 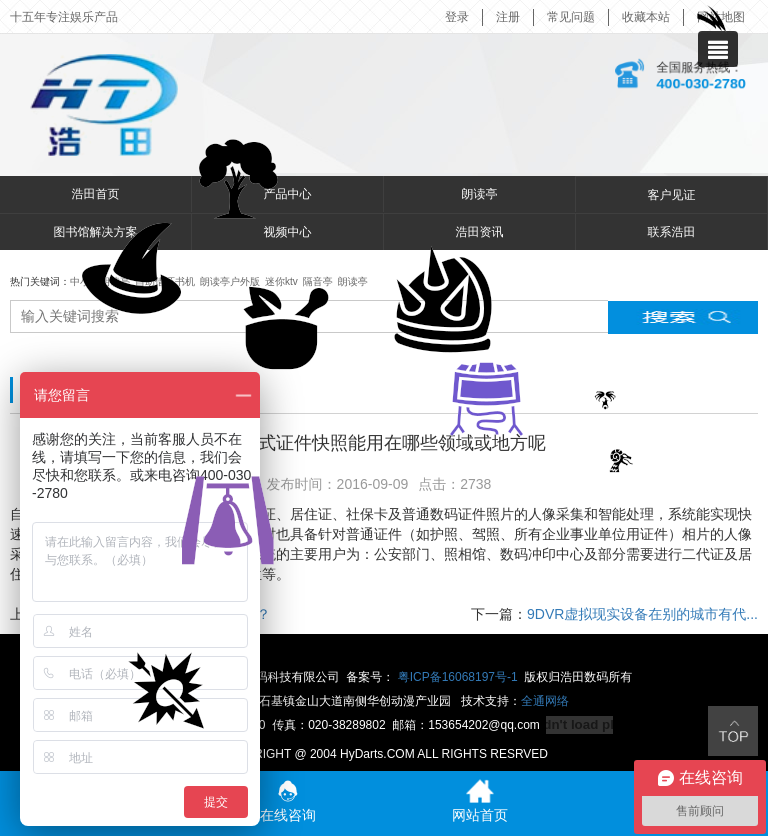 I want to click on select wizard or mage character class, so click(x=131, y=268).